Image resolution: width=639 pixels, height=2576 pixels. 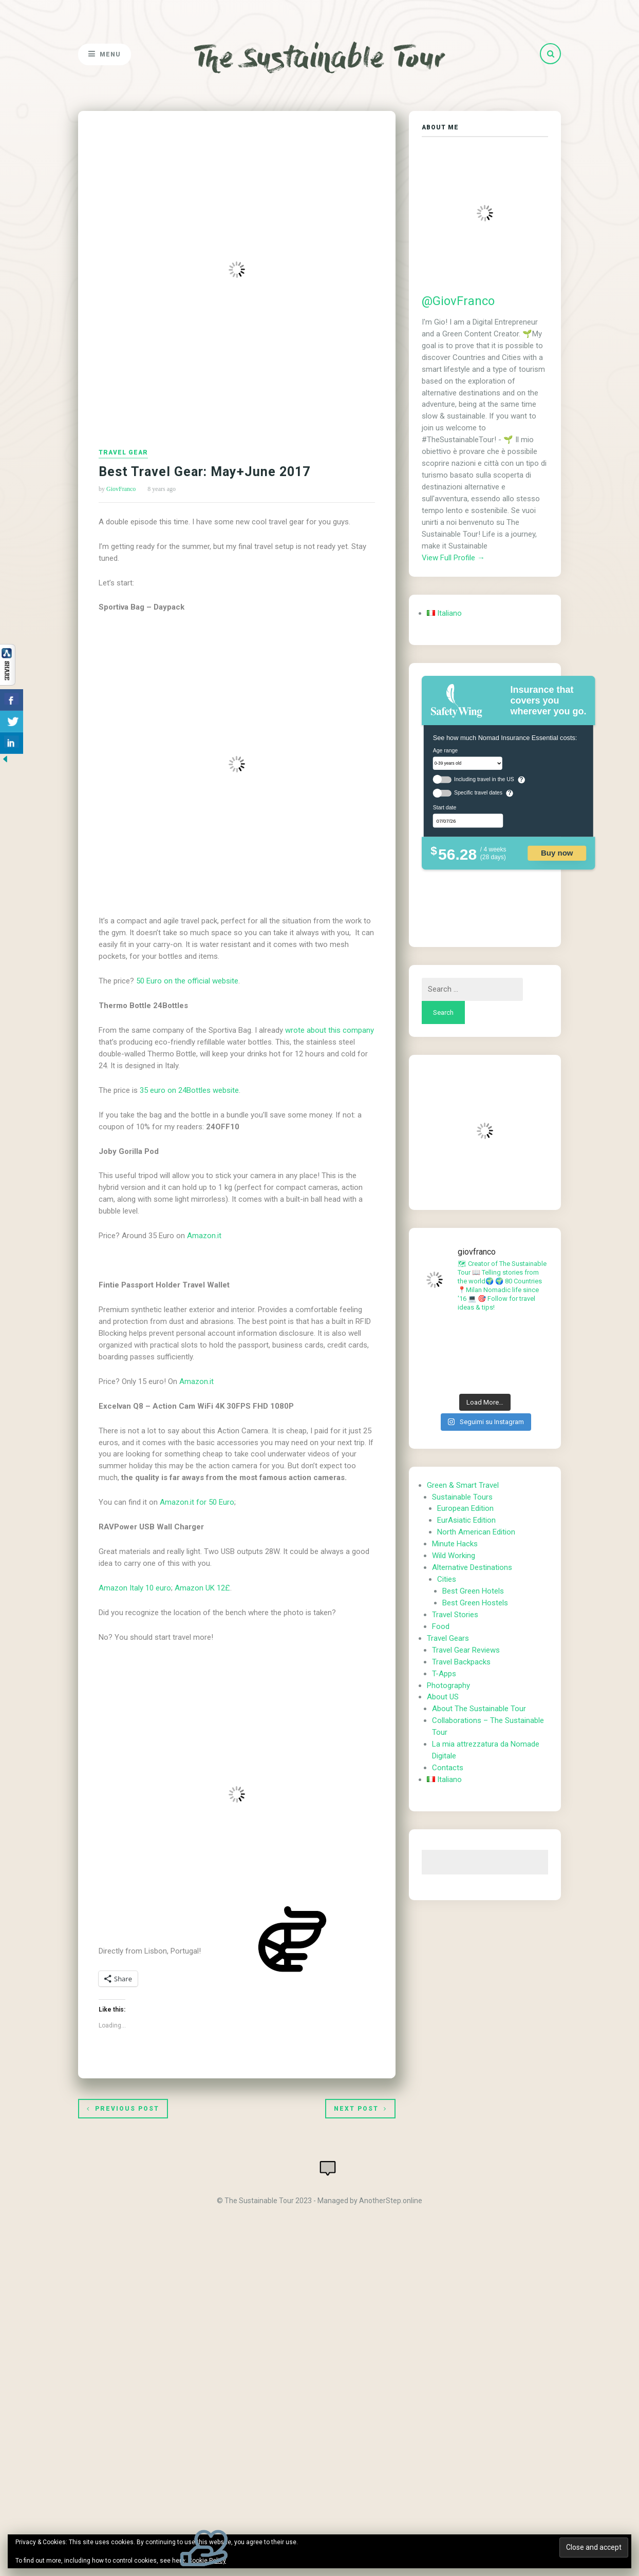 What do you see at coordinates (292, 1940) in the screenshot?
I see `select shrimp or shellfish as a food preference` at bounding box center [292, 1940].